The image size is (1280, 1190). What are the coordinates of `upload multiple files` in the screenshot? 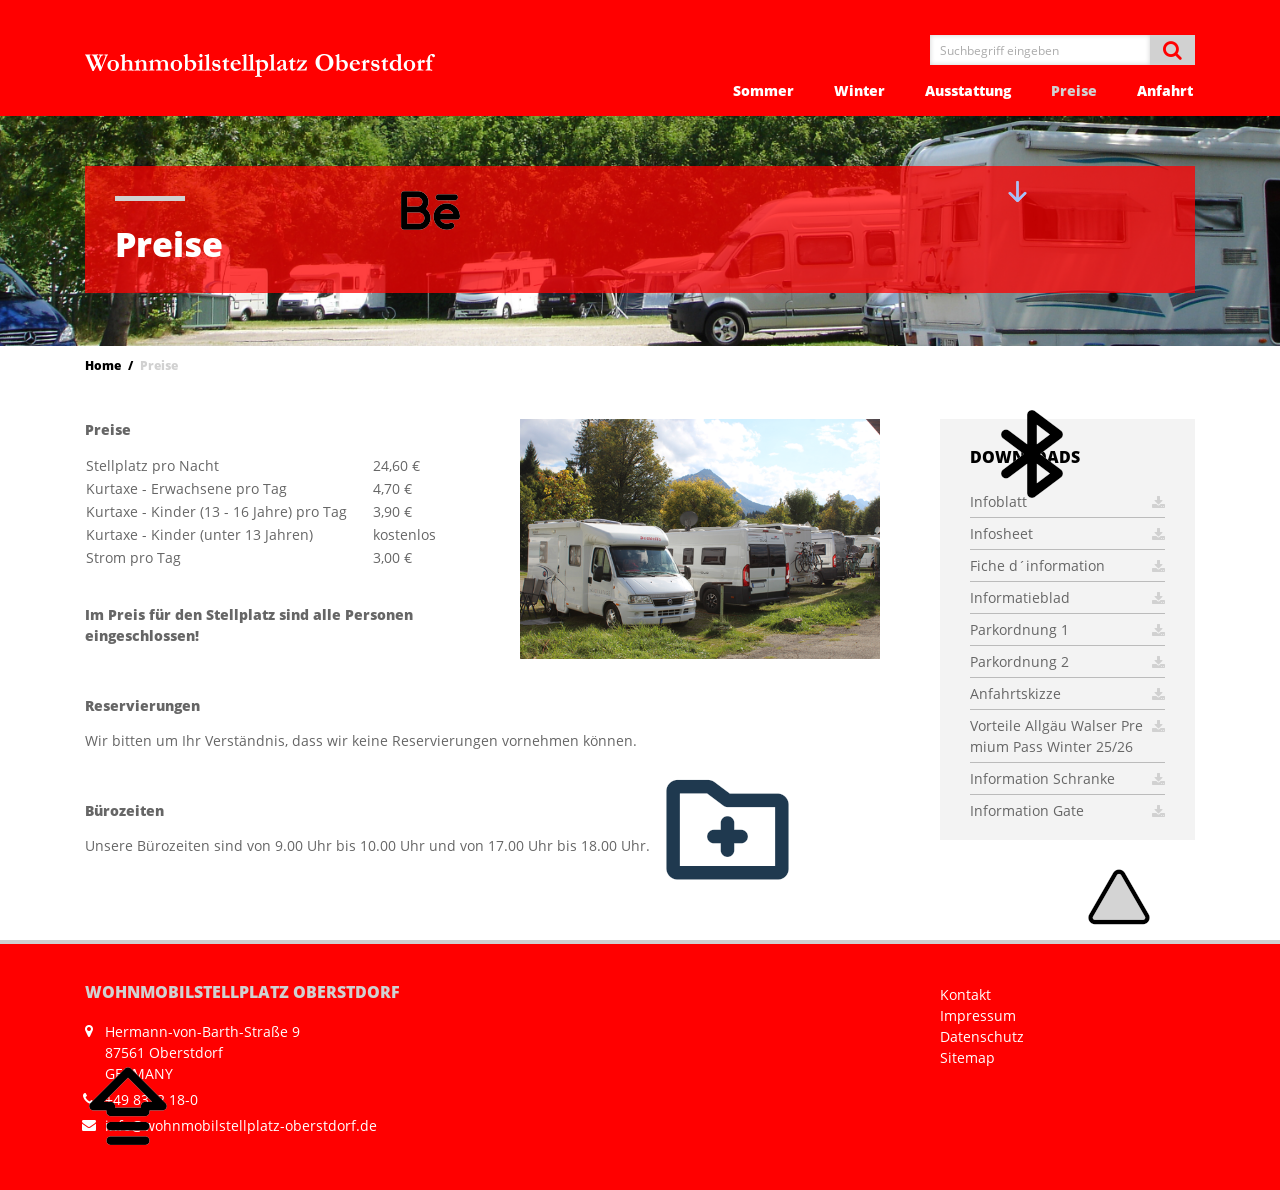 It's located at (128, 1109).